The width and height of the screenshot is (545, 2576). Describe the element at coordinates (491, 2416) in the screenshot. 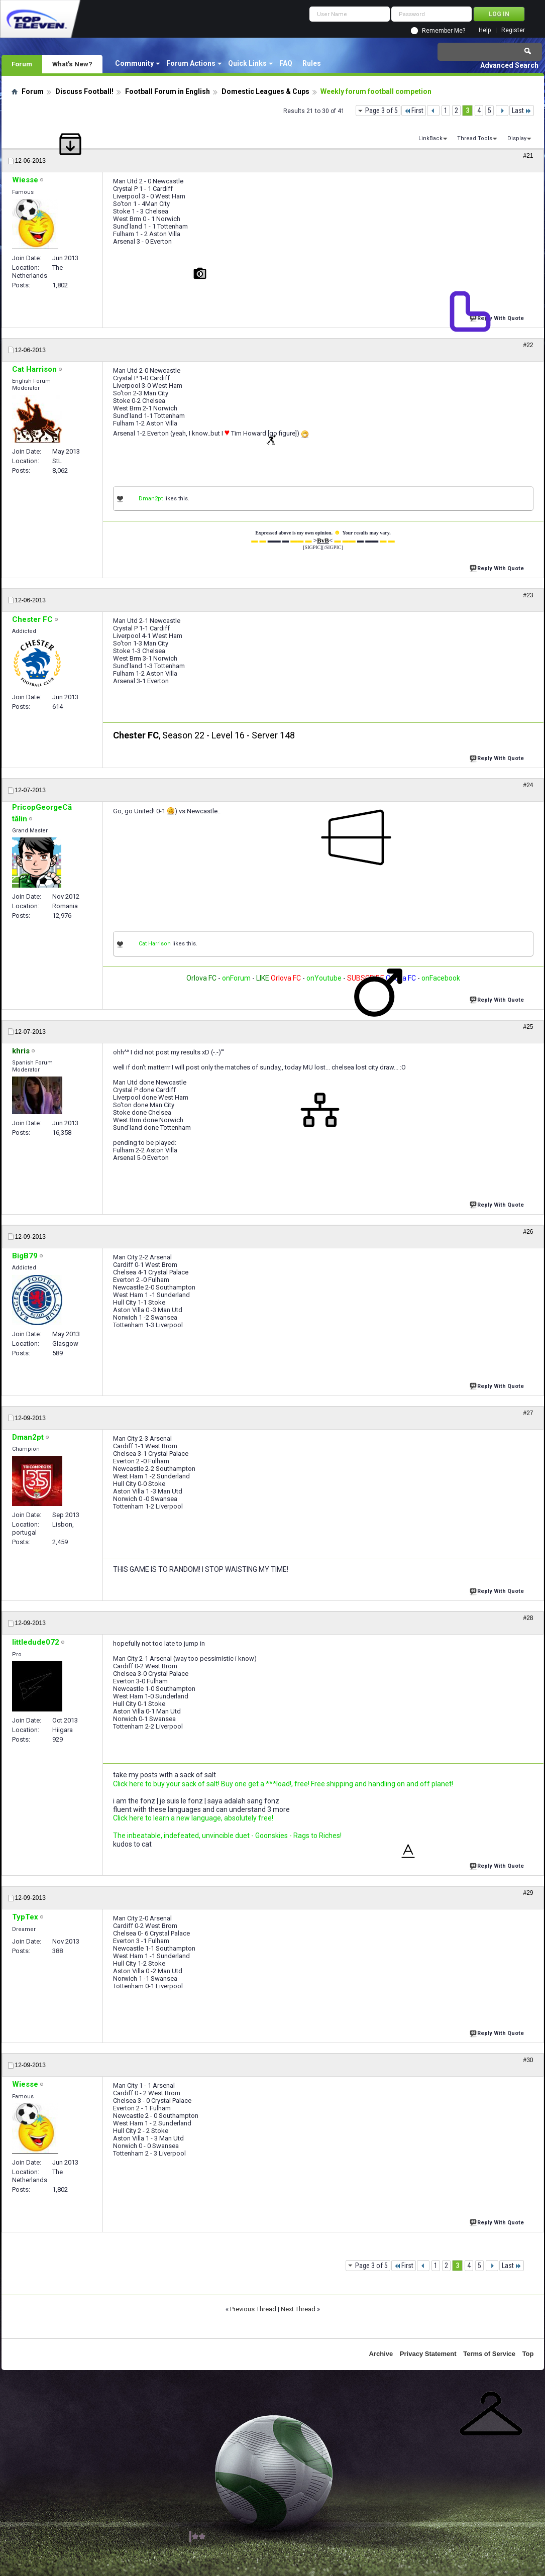

I see `access wardrobe or clothing options` at that location.